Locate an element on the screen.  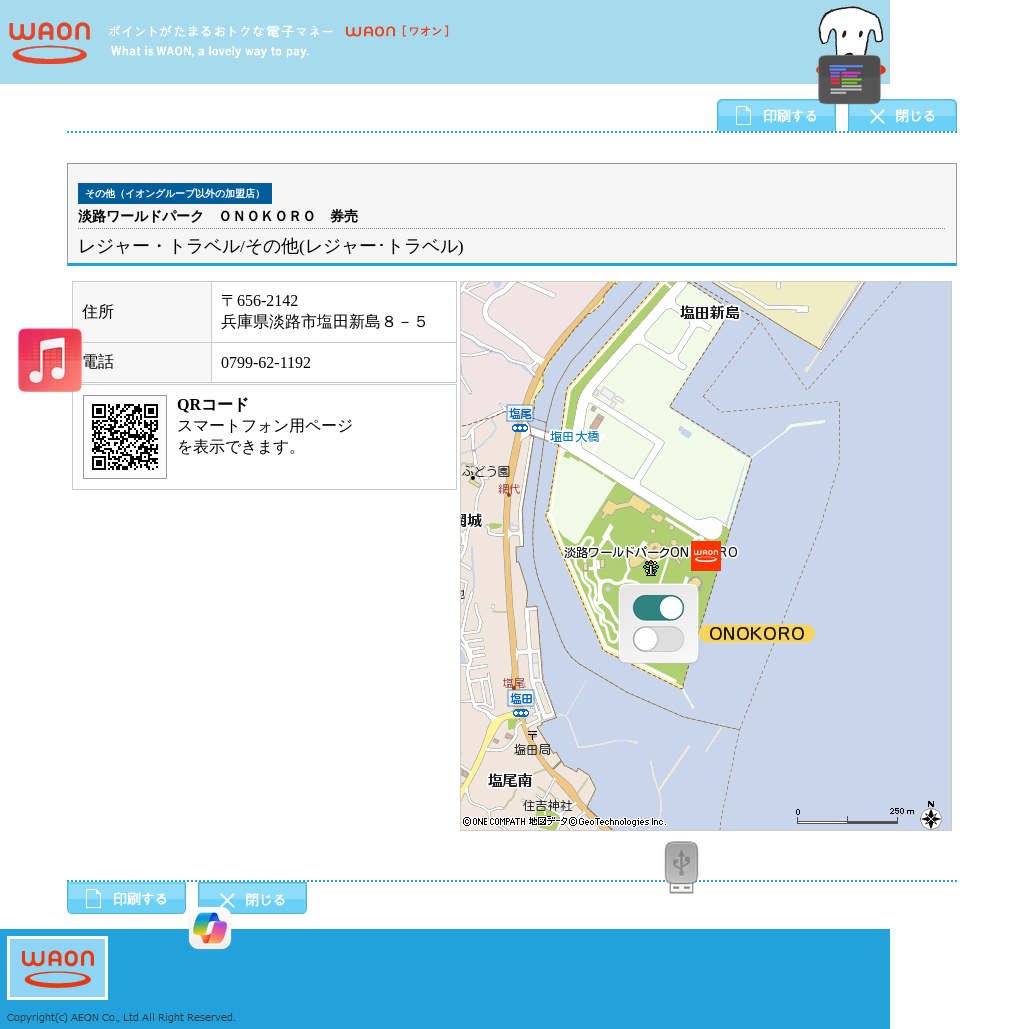
open the software development environment is located at coordinates (849, 79).